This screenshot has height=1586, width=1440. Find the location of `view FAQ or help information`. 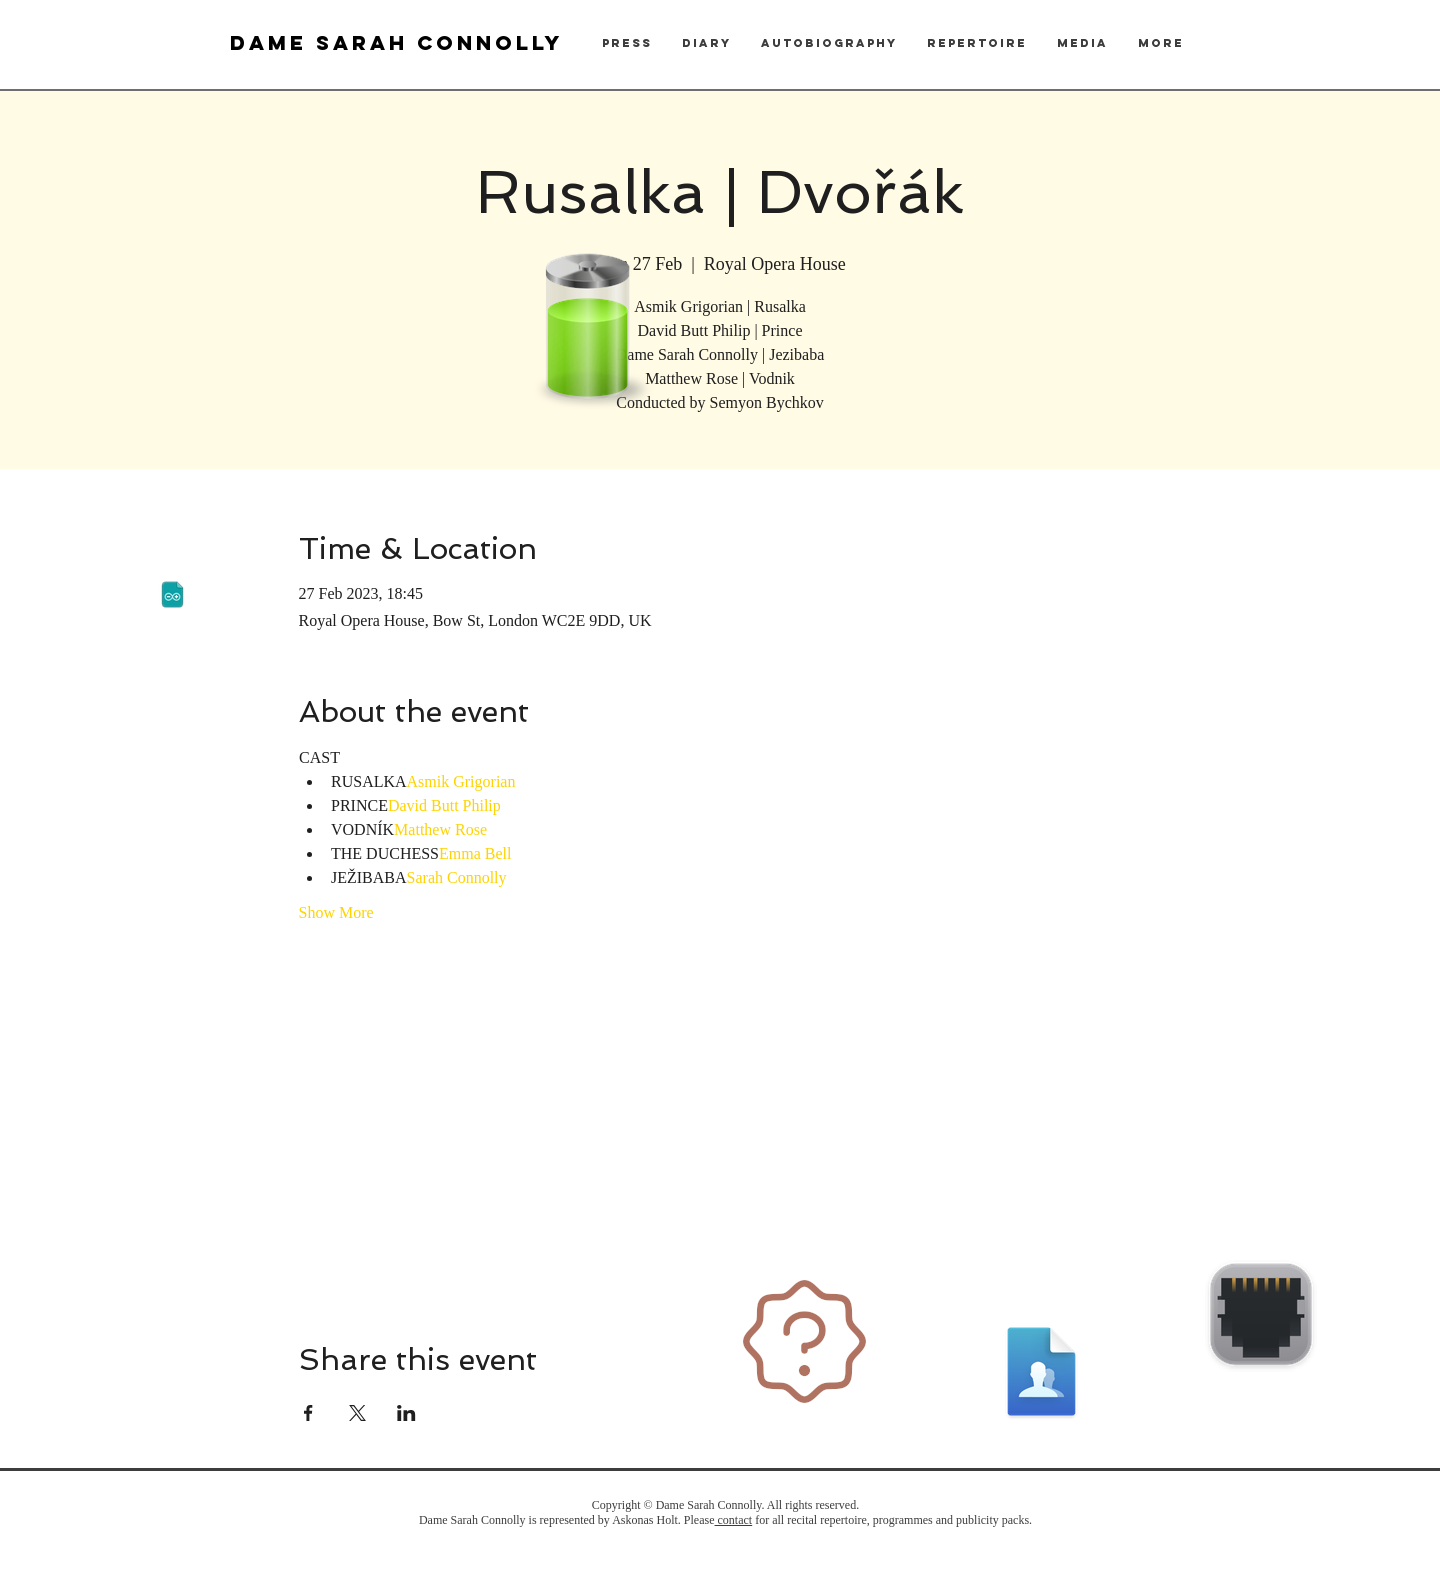

view FAQ or help information is located at coordinates (804, 1341).